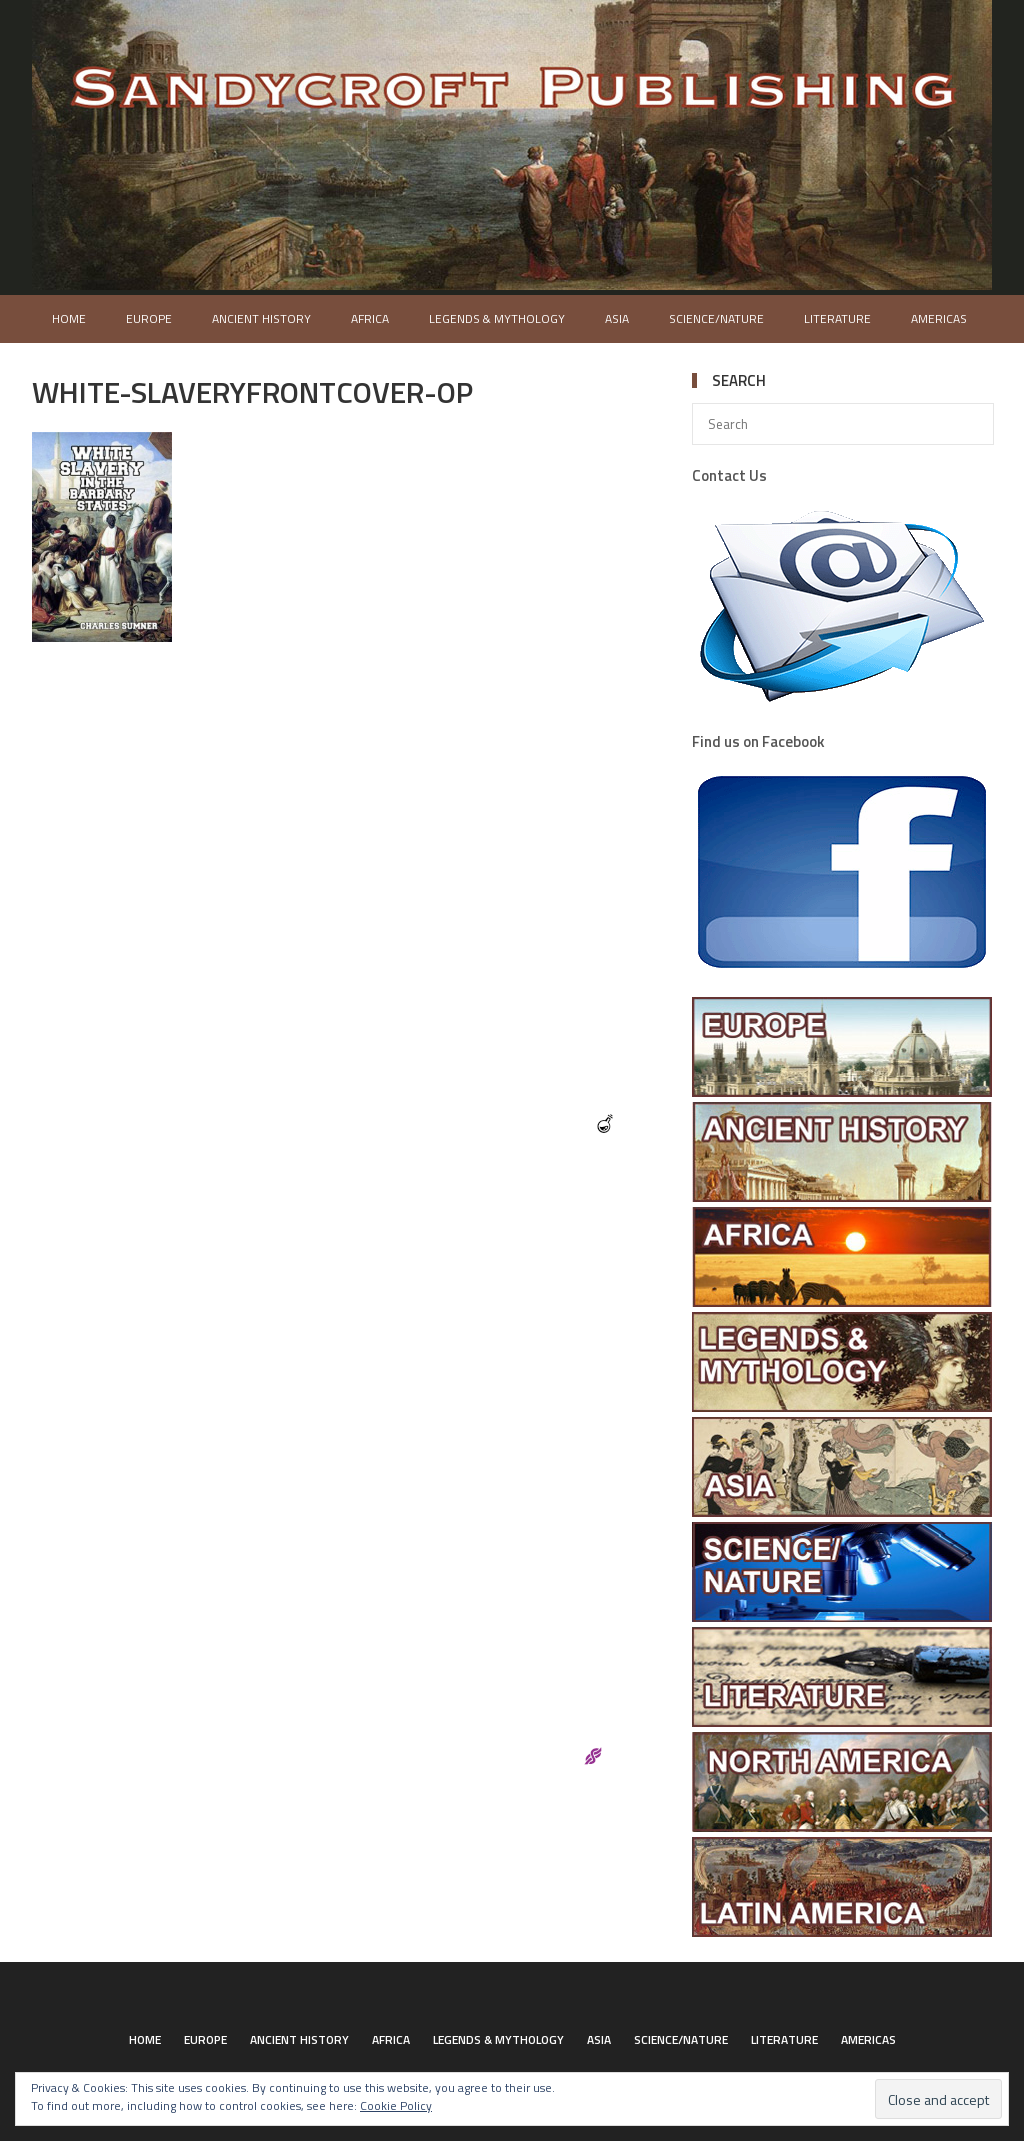 This screenshot has height=2141, width=1024. I want to click on use a health or mana potion, so click(605, 1123).